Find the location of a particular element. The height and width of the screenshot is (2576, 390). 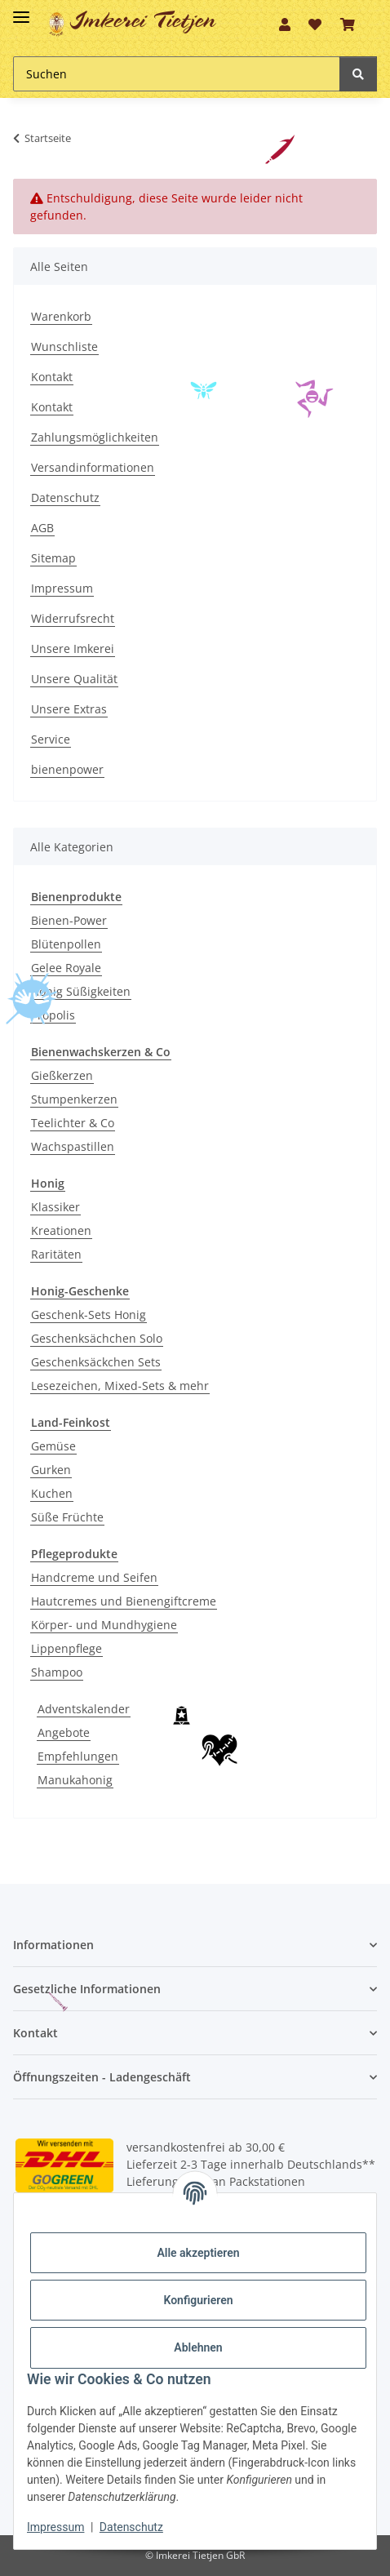

select clarinet as your instrument is located at coordinates (58, 2001).